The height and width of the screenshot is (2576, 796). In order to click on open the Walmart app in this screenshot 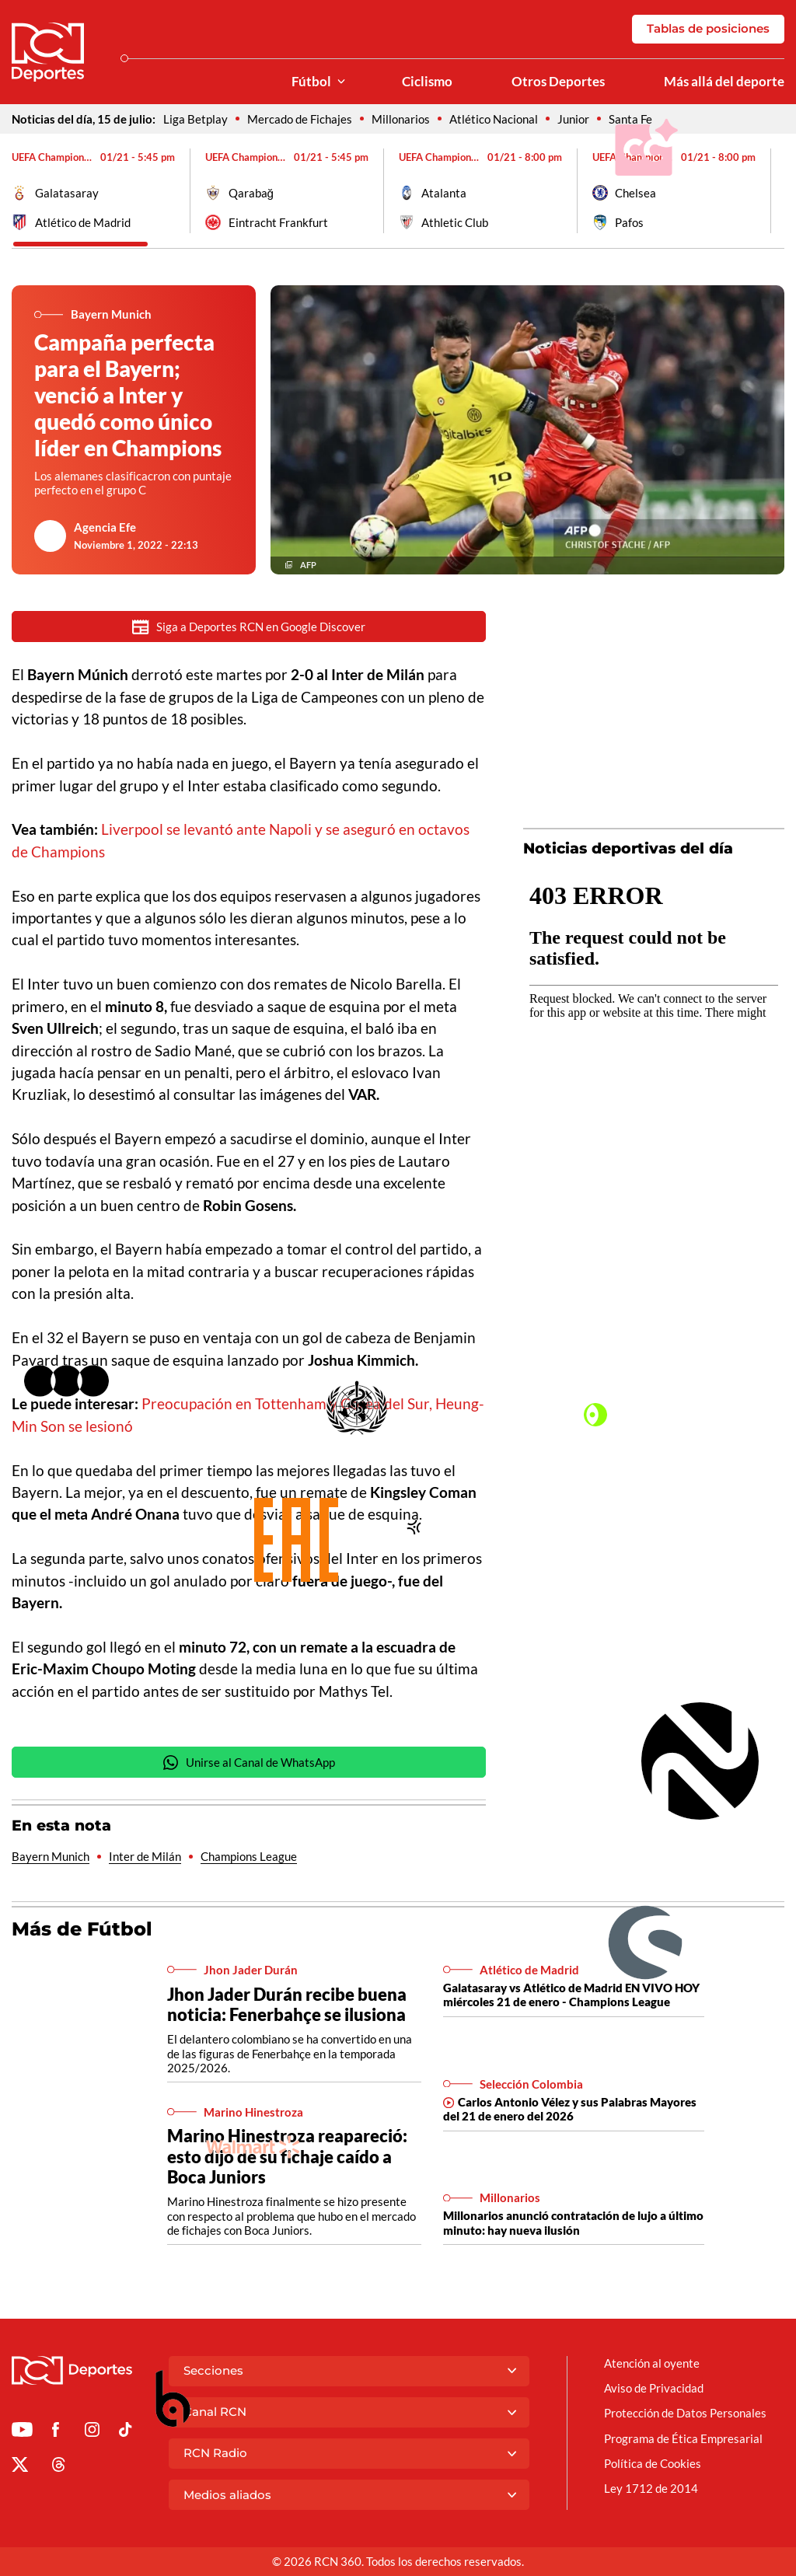, I will do `click(253, 2147)`.